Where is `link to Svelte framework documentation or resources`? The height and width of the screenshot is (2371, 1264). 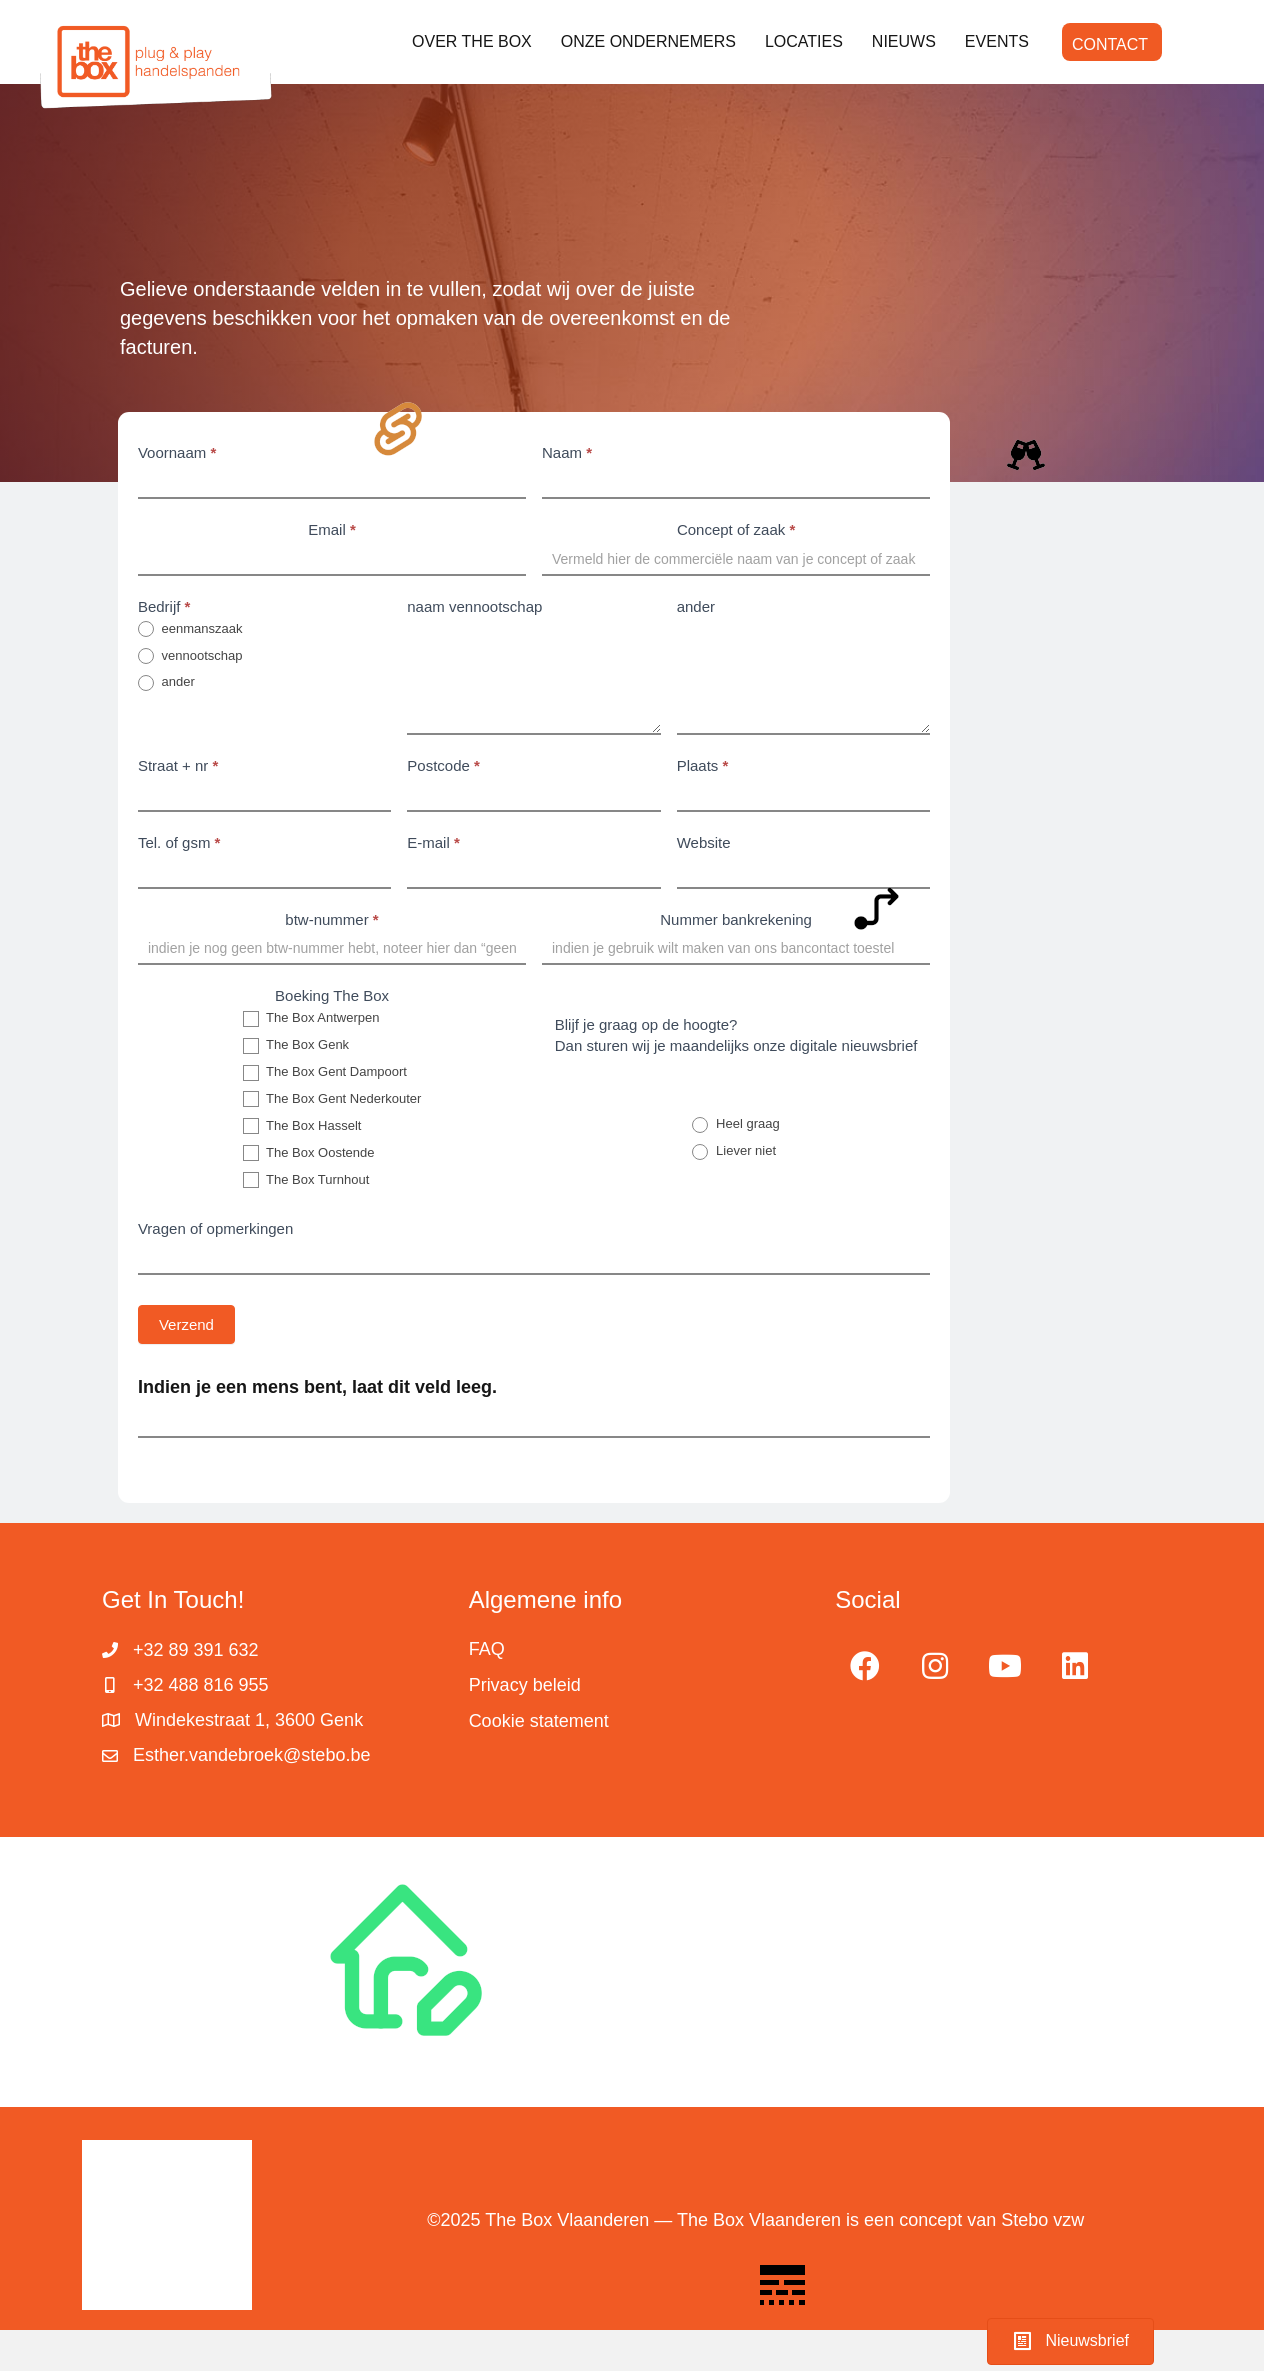 link to Svelte framework documentation or resources is located at coordinates (399, 427).